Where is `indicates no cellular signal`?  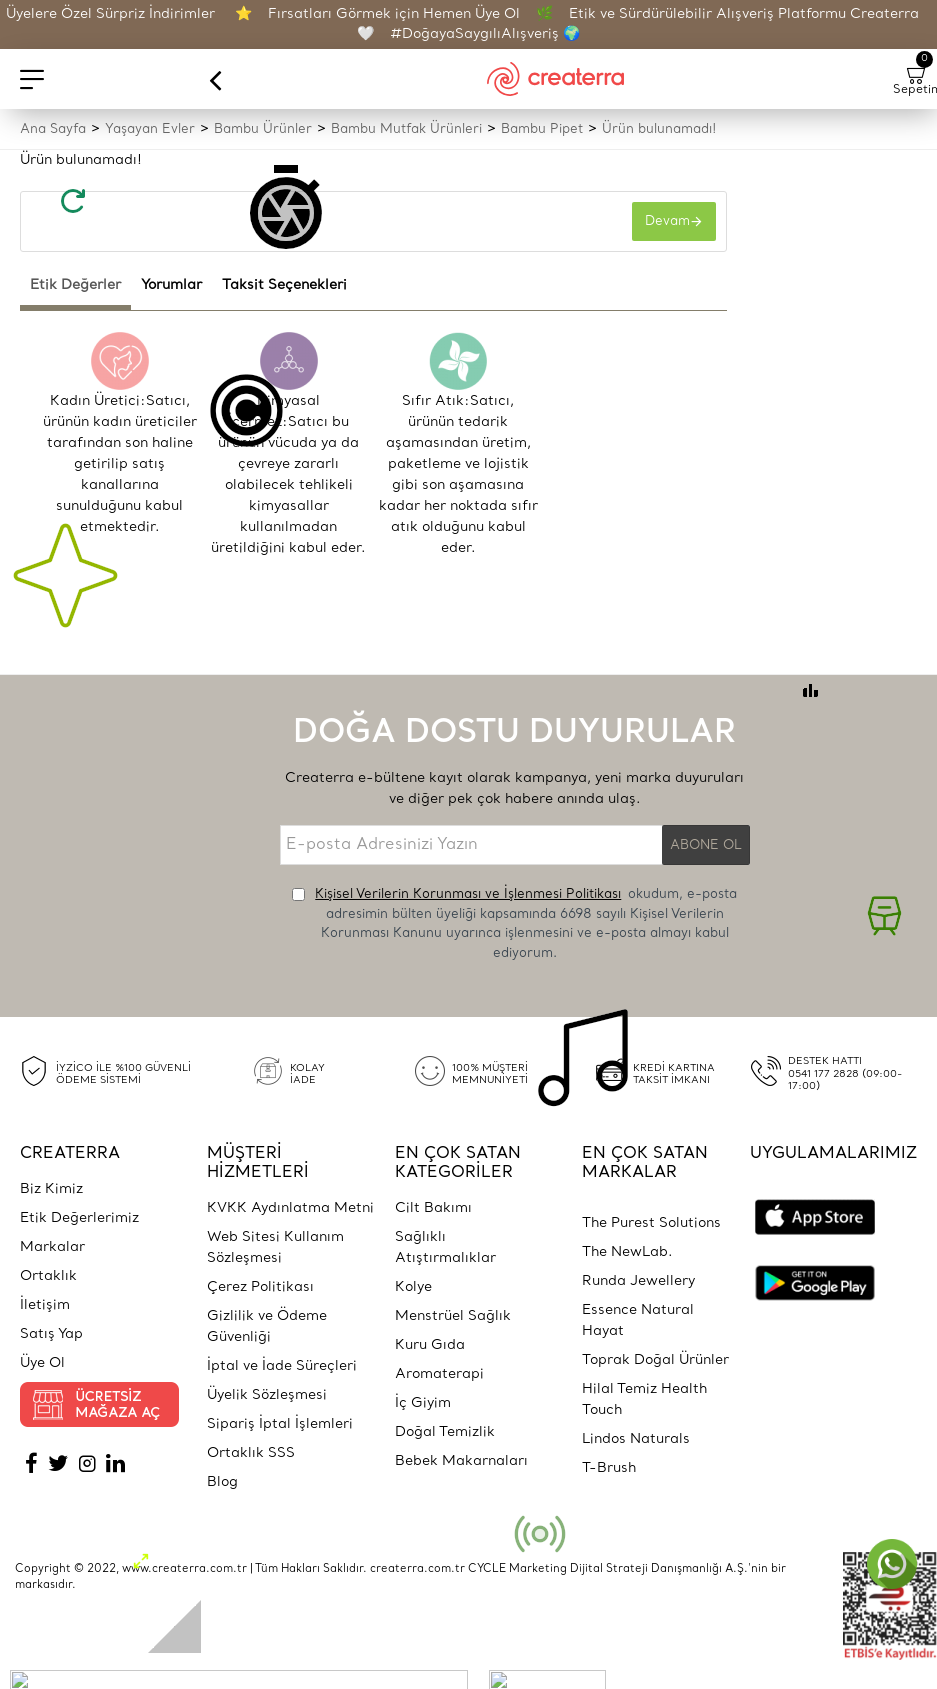 indicates no cellular signal is located at coordinates (174, 1626).